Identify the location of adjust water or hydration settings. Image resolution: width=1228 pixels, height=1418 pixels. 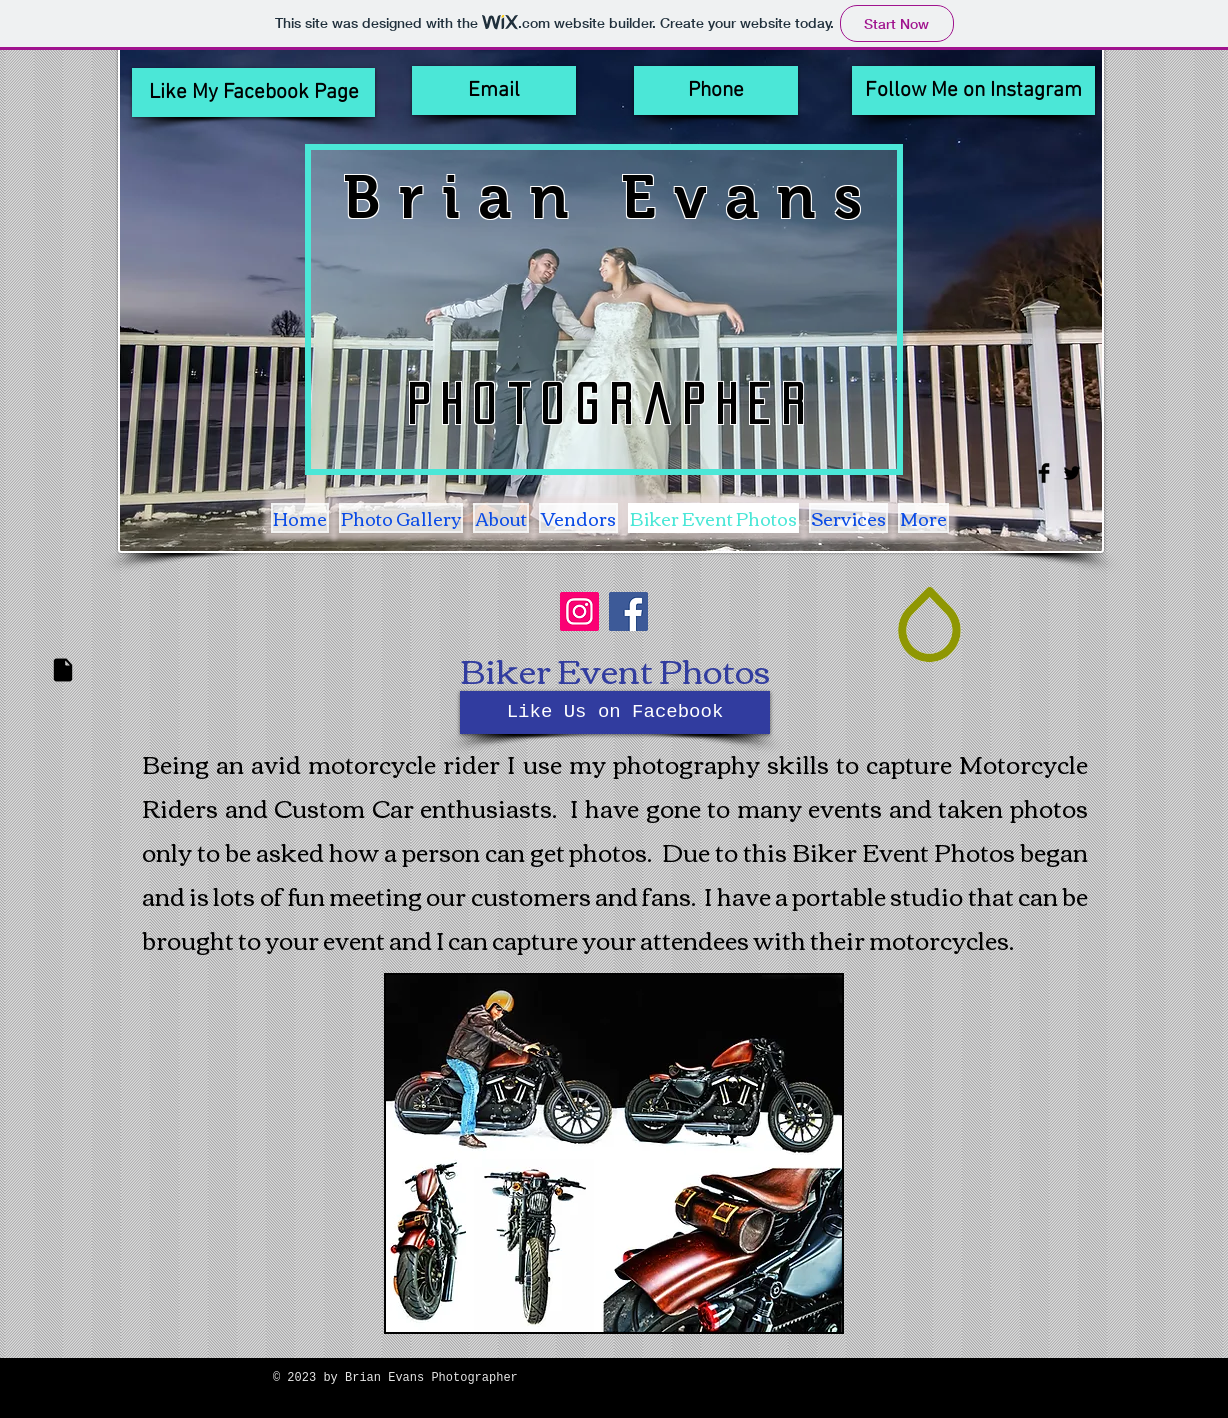
(929, 624).